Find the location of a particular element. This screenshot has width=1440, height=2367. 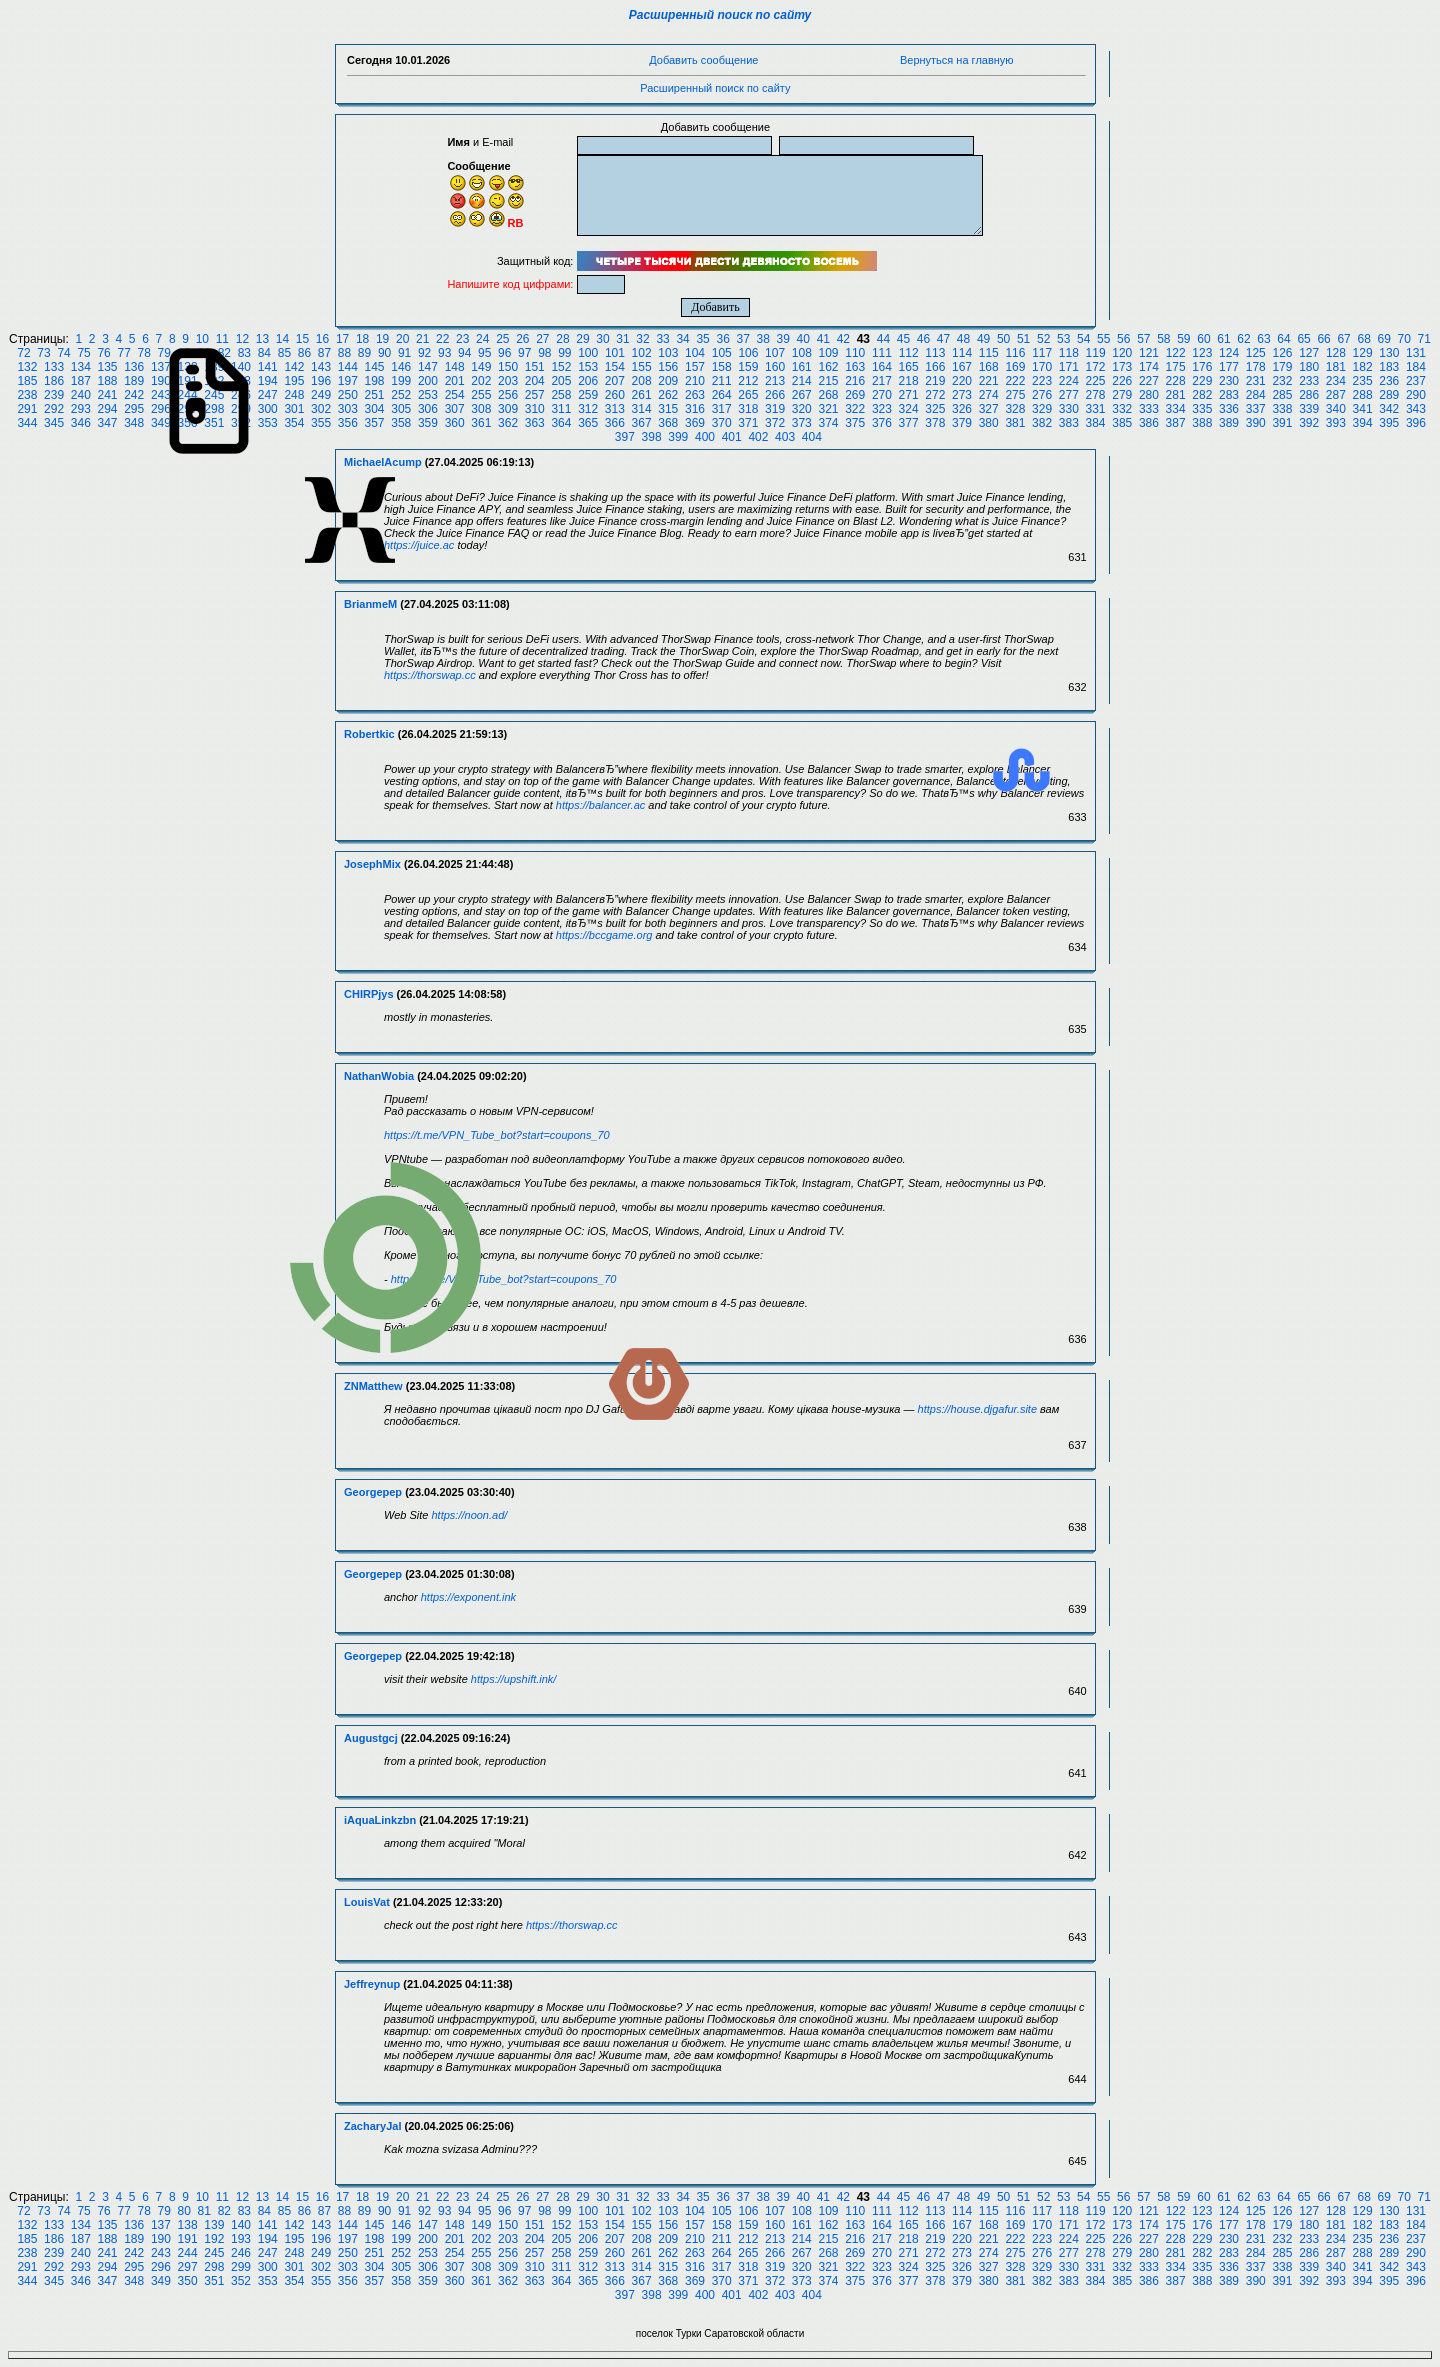

turborepo logo - a build system for JavaScript and TypeScript codebases is located at coordinates (385, 1257).